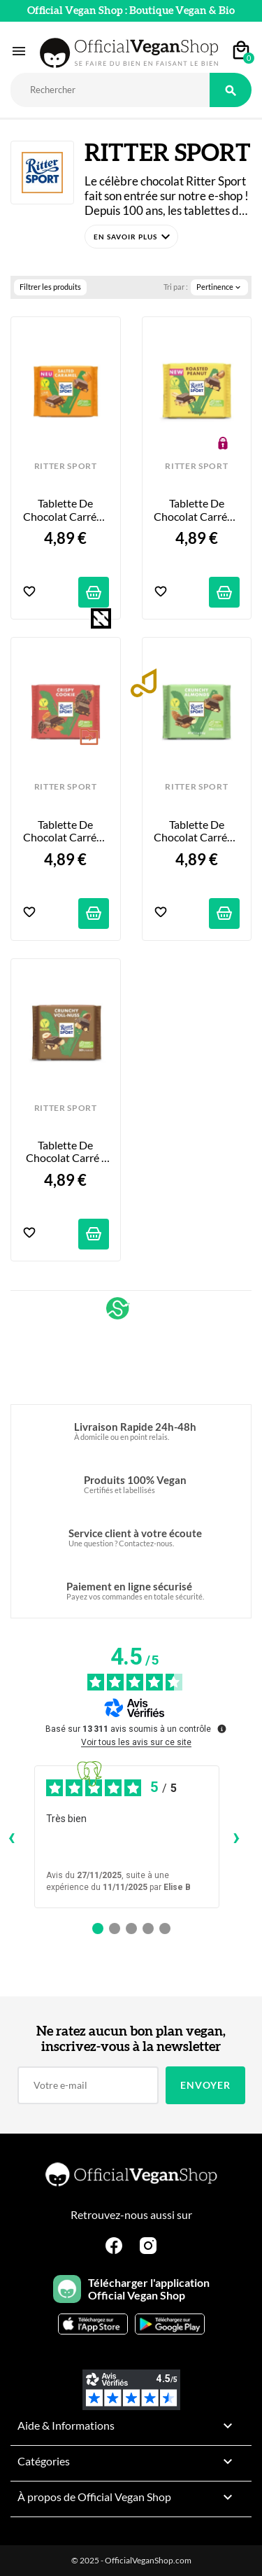 The image size is (262, 2576). I want to click on scipy python library logo, so click(118, 1308).